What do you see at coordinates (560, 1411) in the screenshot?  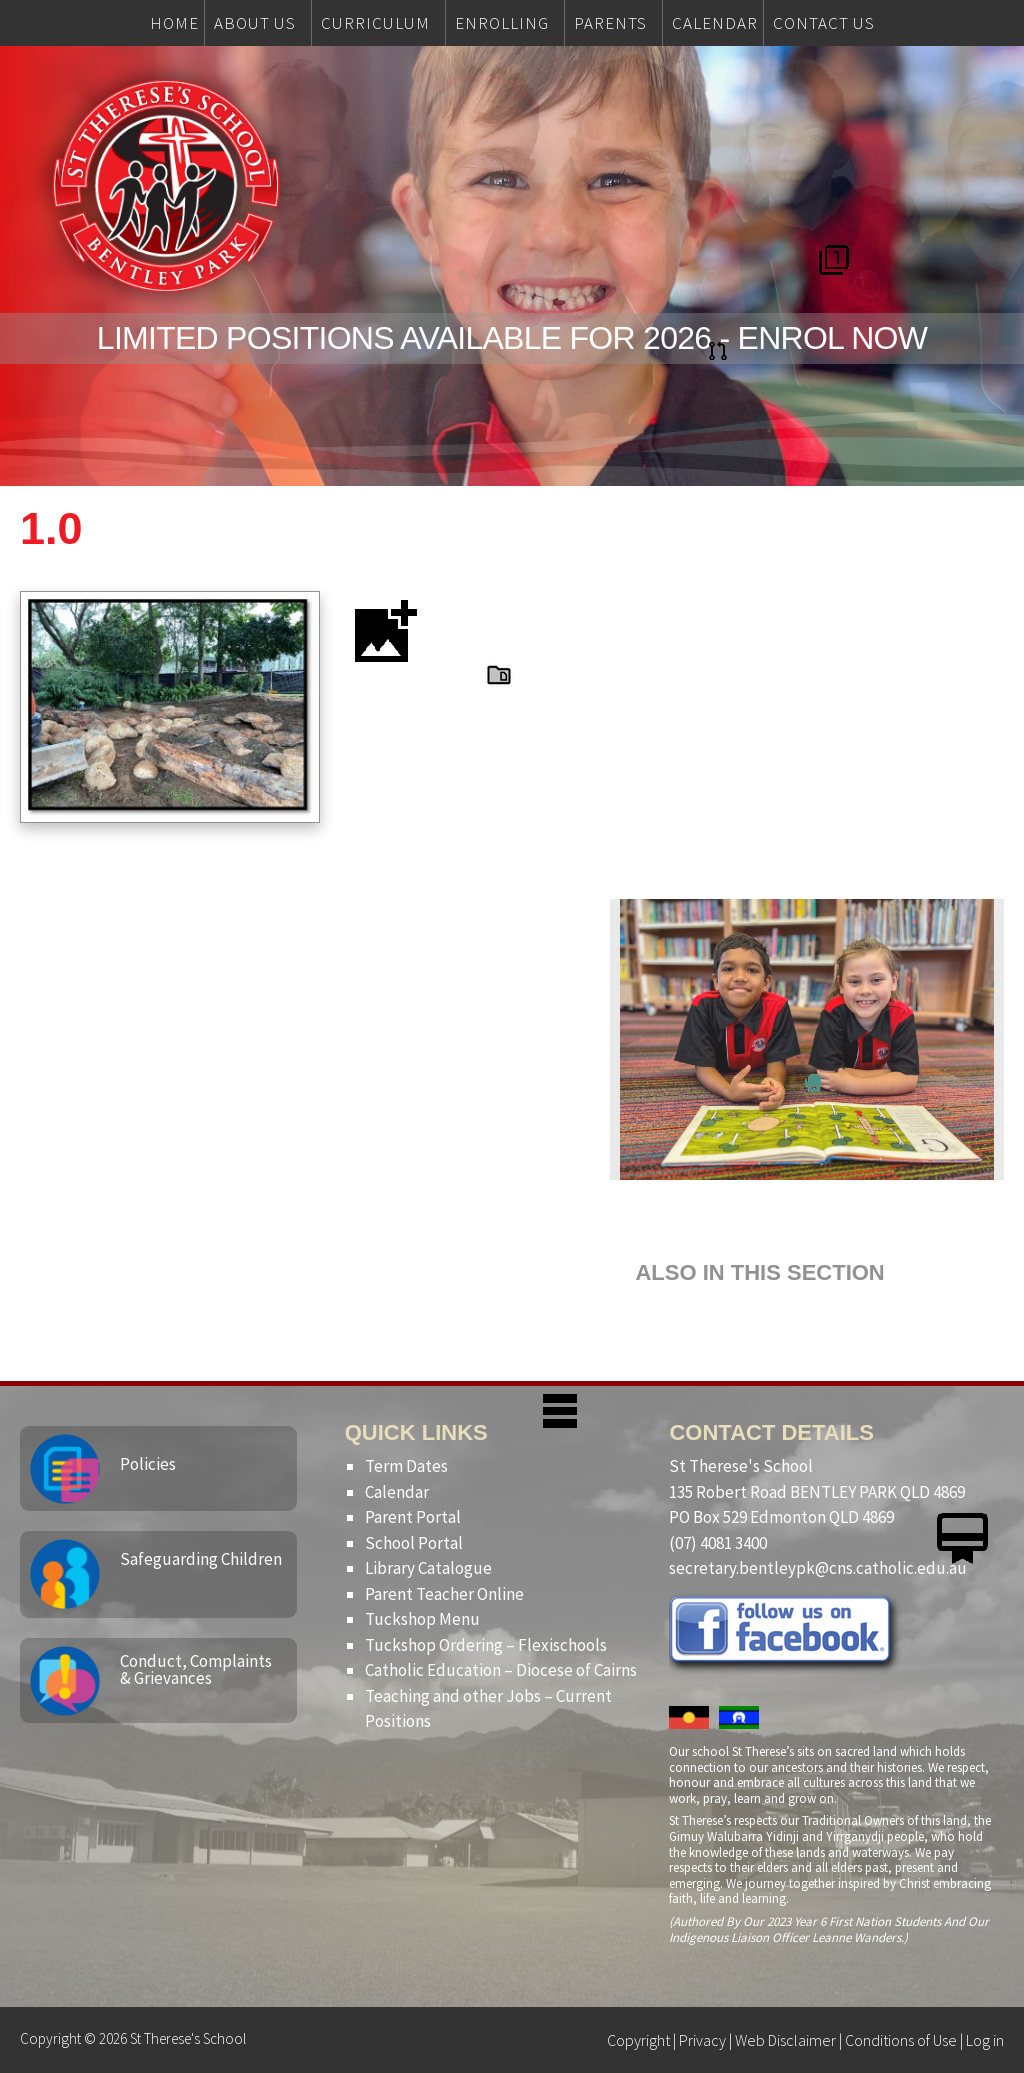 I see `view data in row format` at bounding box center [560, 1411].